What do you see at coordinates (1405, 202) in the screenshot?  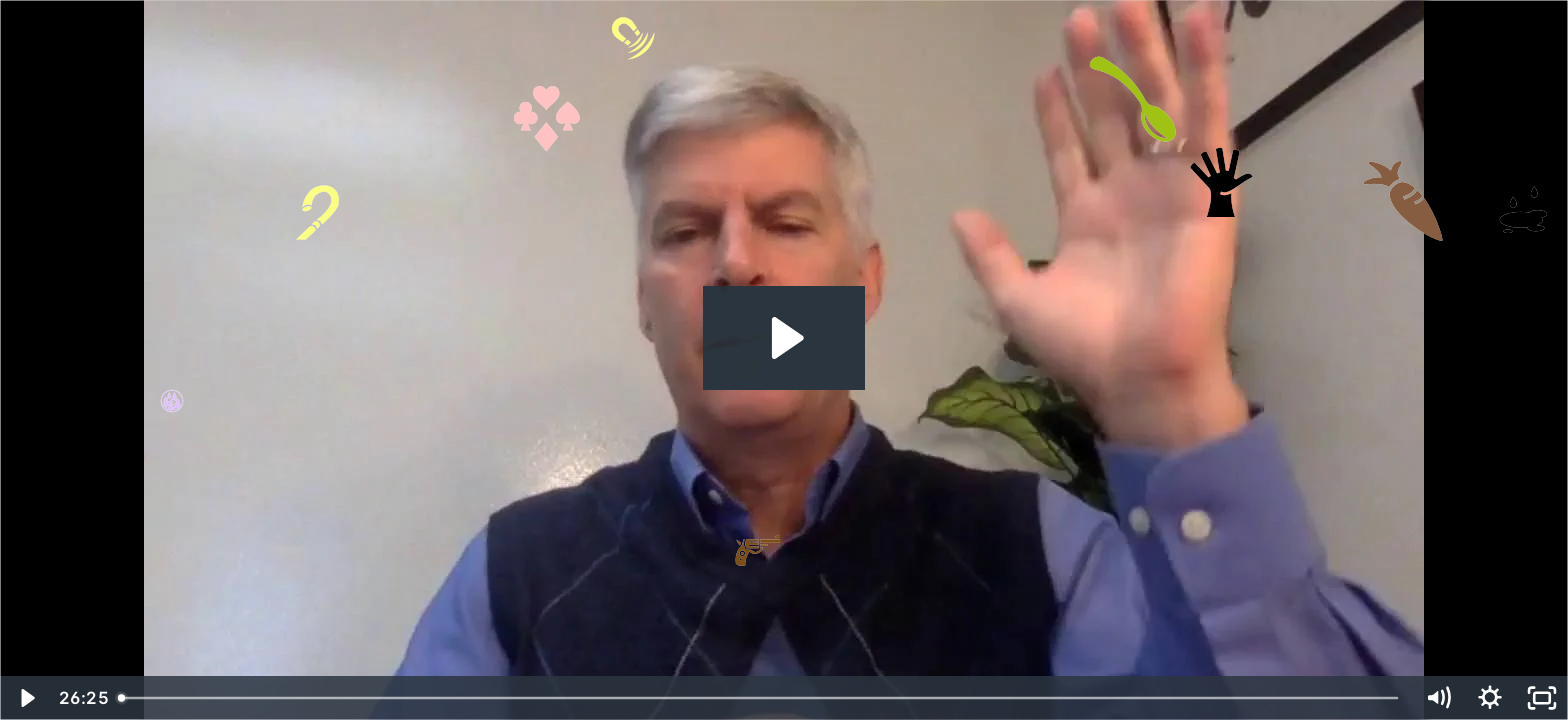 I see `indicates vegetable or produce category` at bounding box center [1405, 202].